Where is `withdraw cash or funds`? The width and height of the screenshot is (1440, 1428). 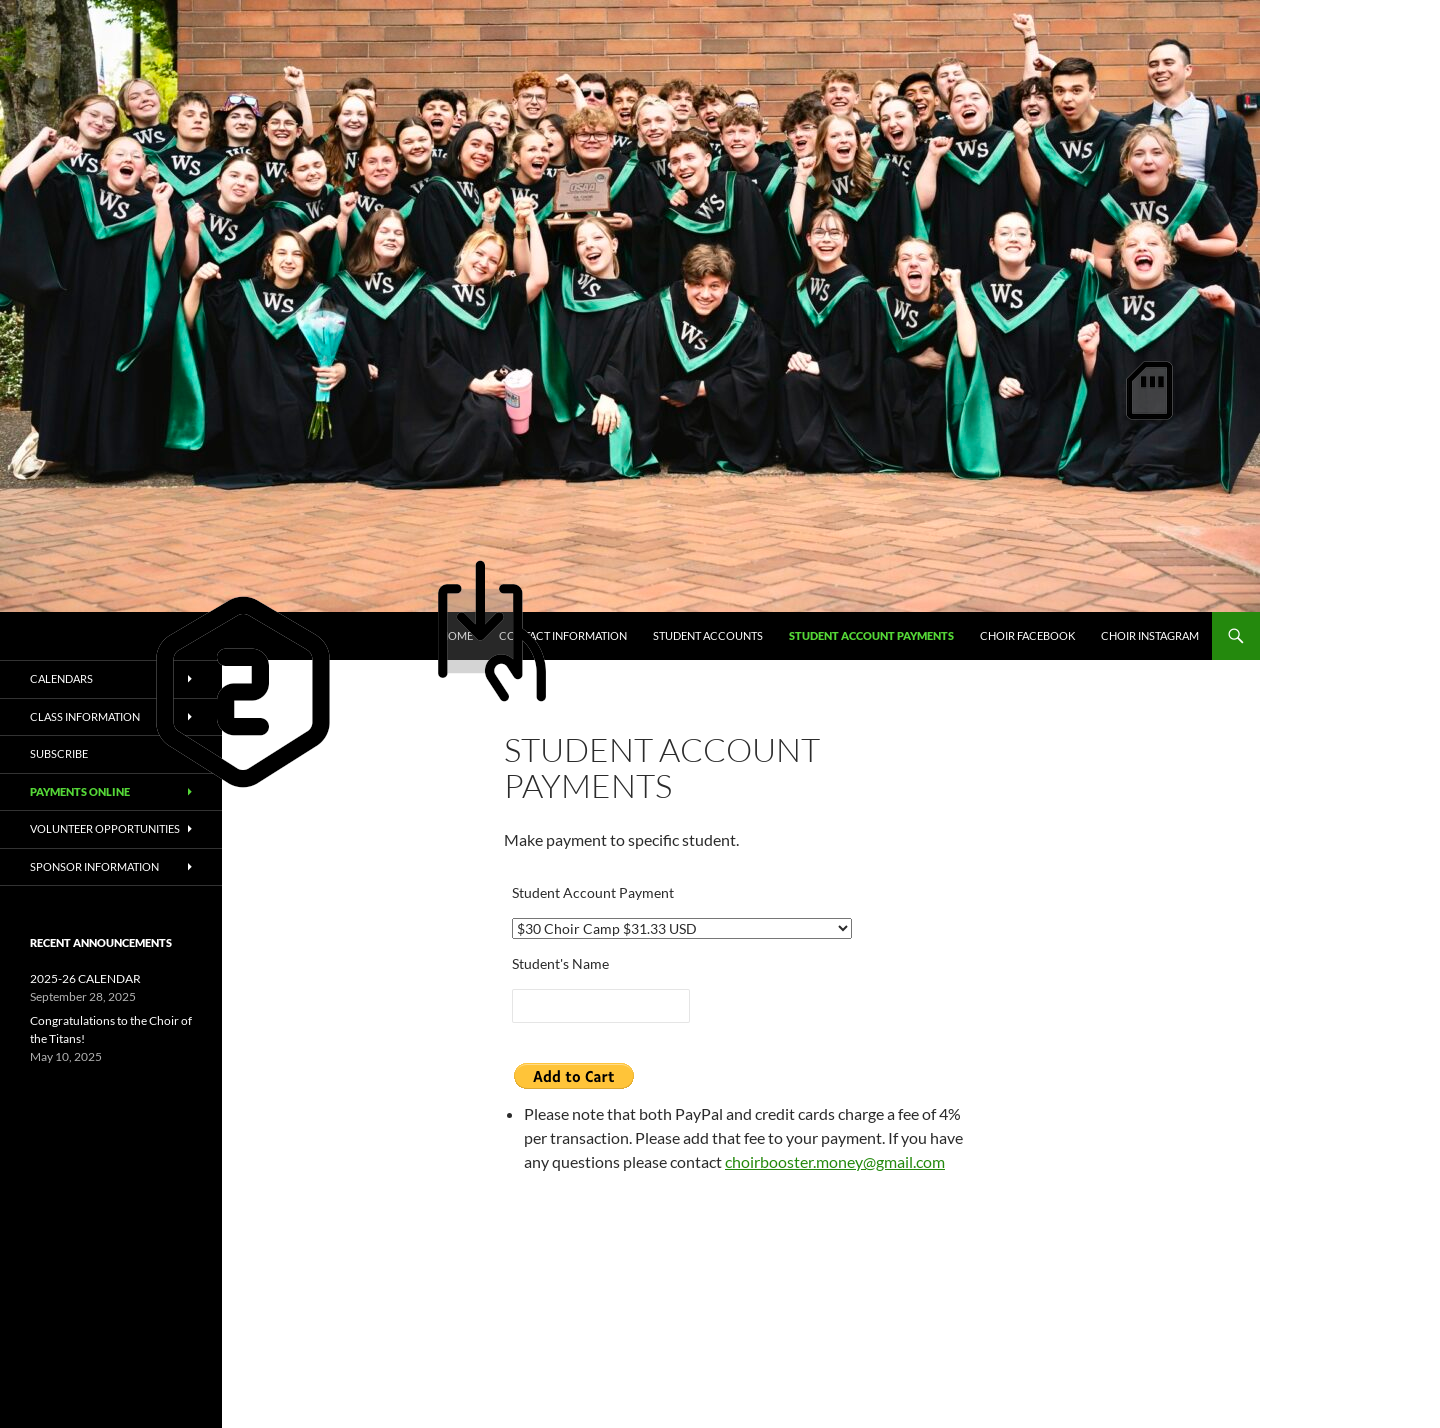 withdraw cash or funds is located at coordinates (485, 631).